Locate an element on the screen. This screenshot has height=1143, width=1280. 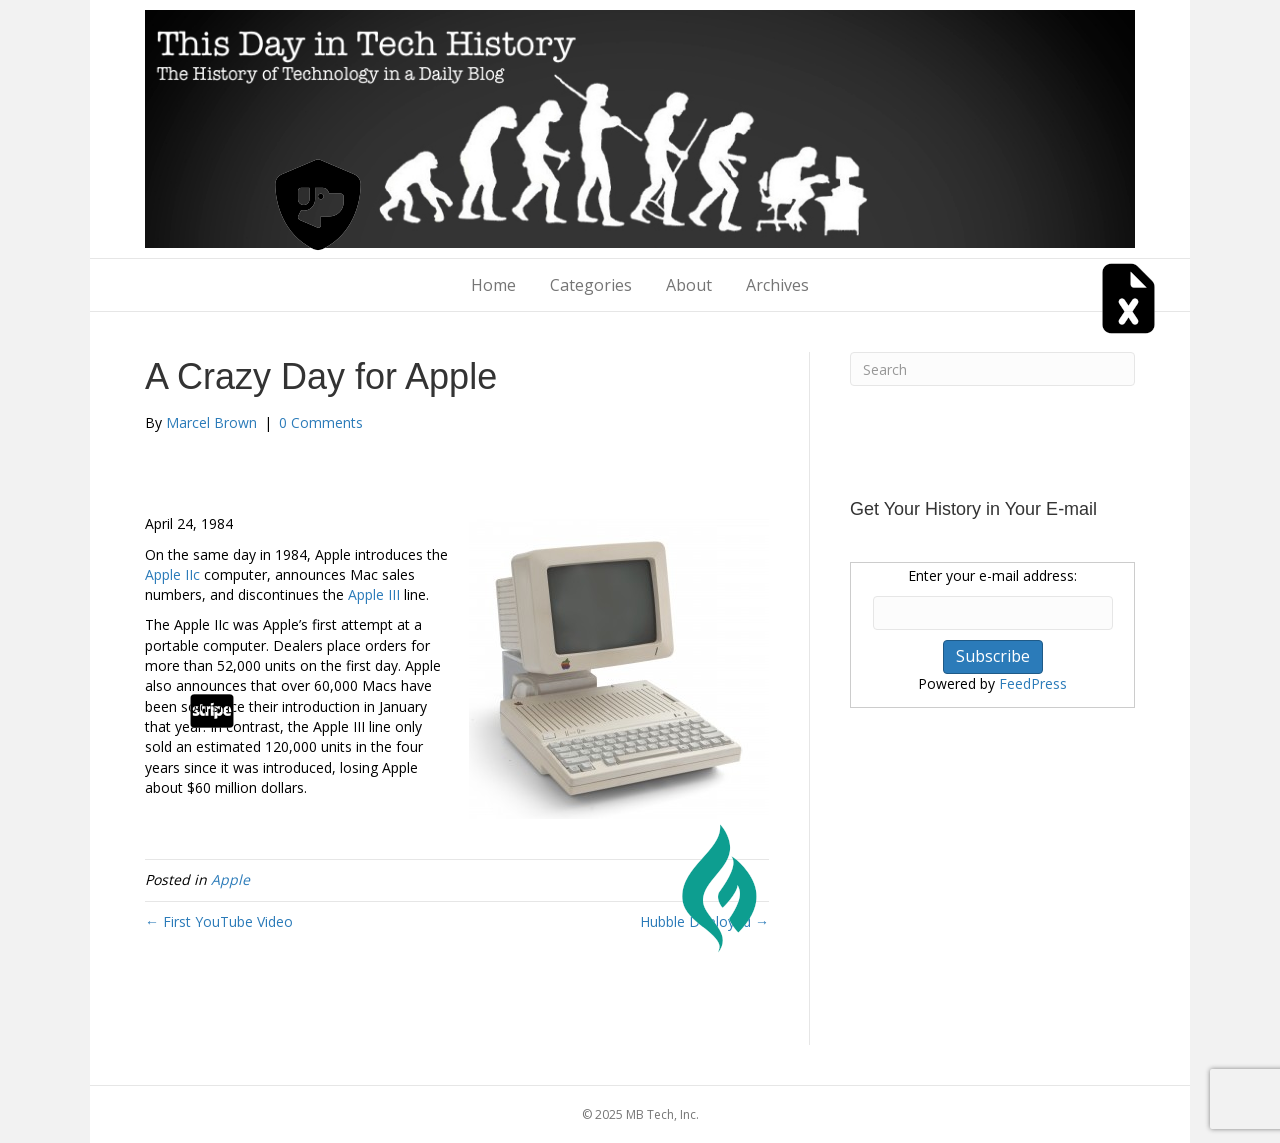
access pet protection or insurance services is located at coordinates (318, 205).